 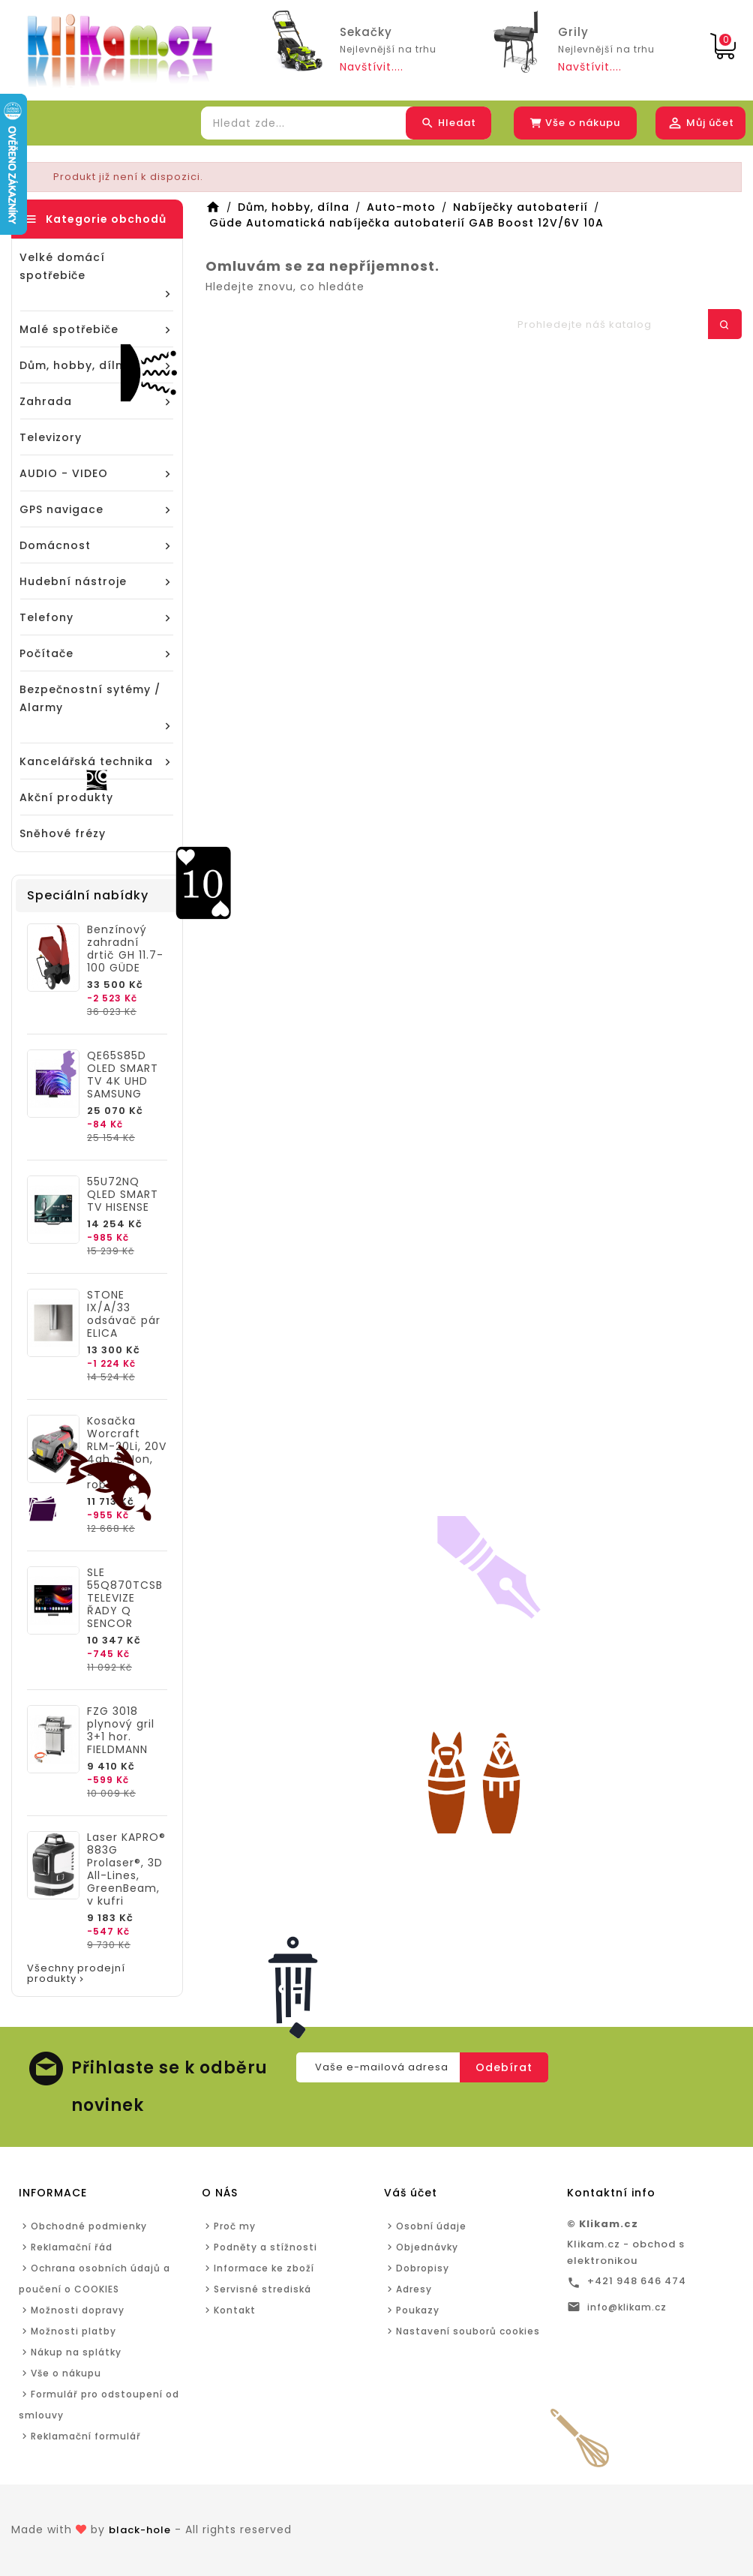 I want to click on access ancient Egyptian artifacts or collectibles, so click(x=474, y=1782).